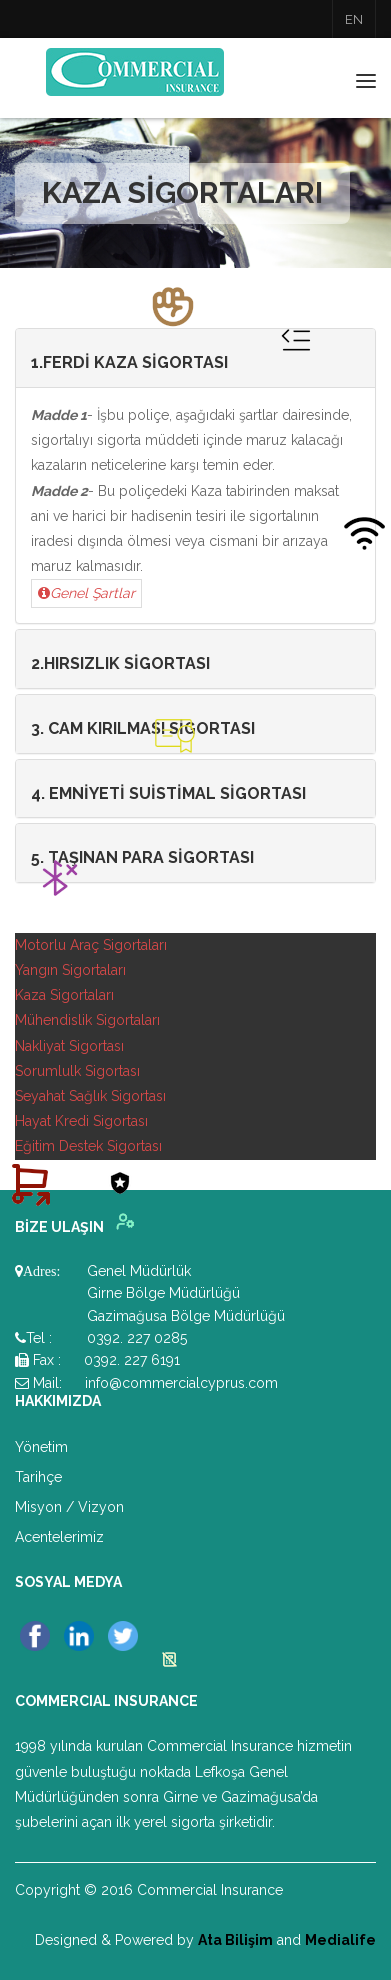 This screenshot has height=1980, width=391. I want to click on view certificate or credential details, so click(173, 734).